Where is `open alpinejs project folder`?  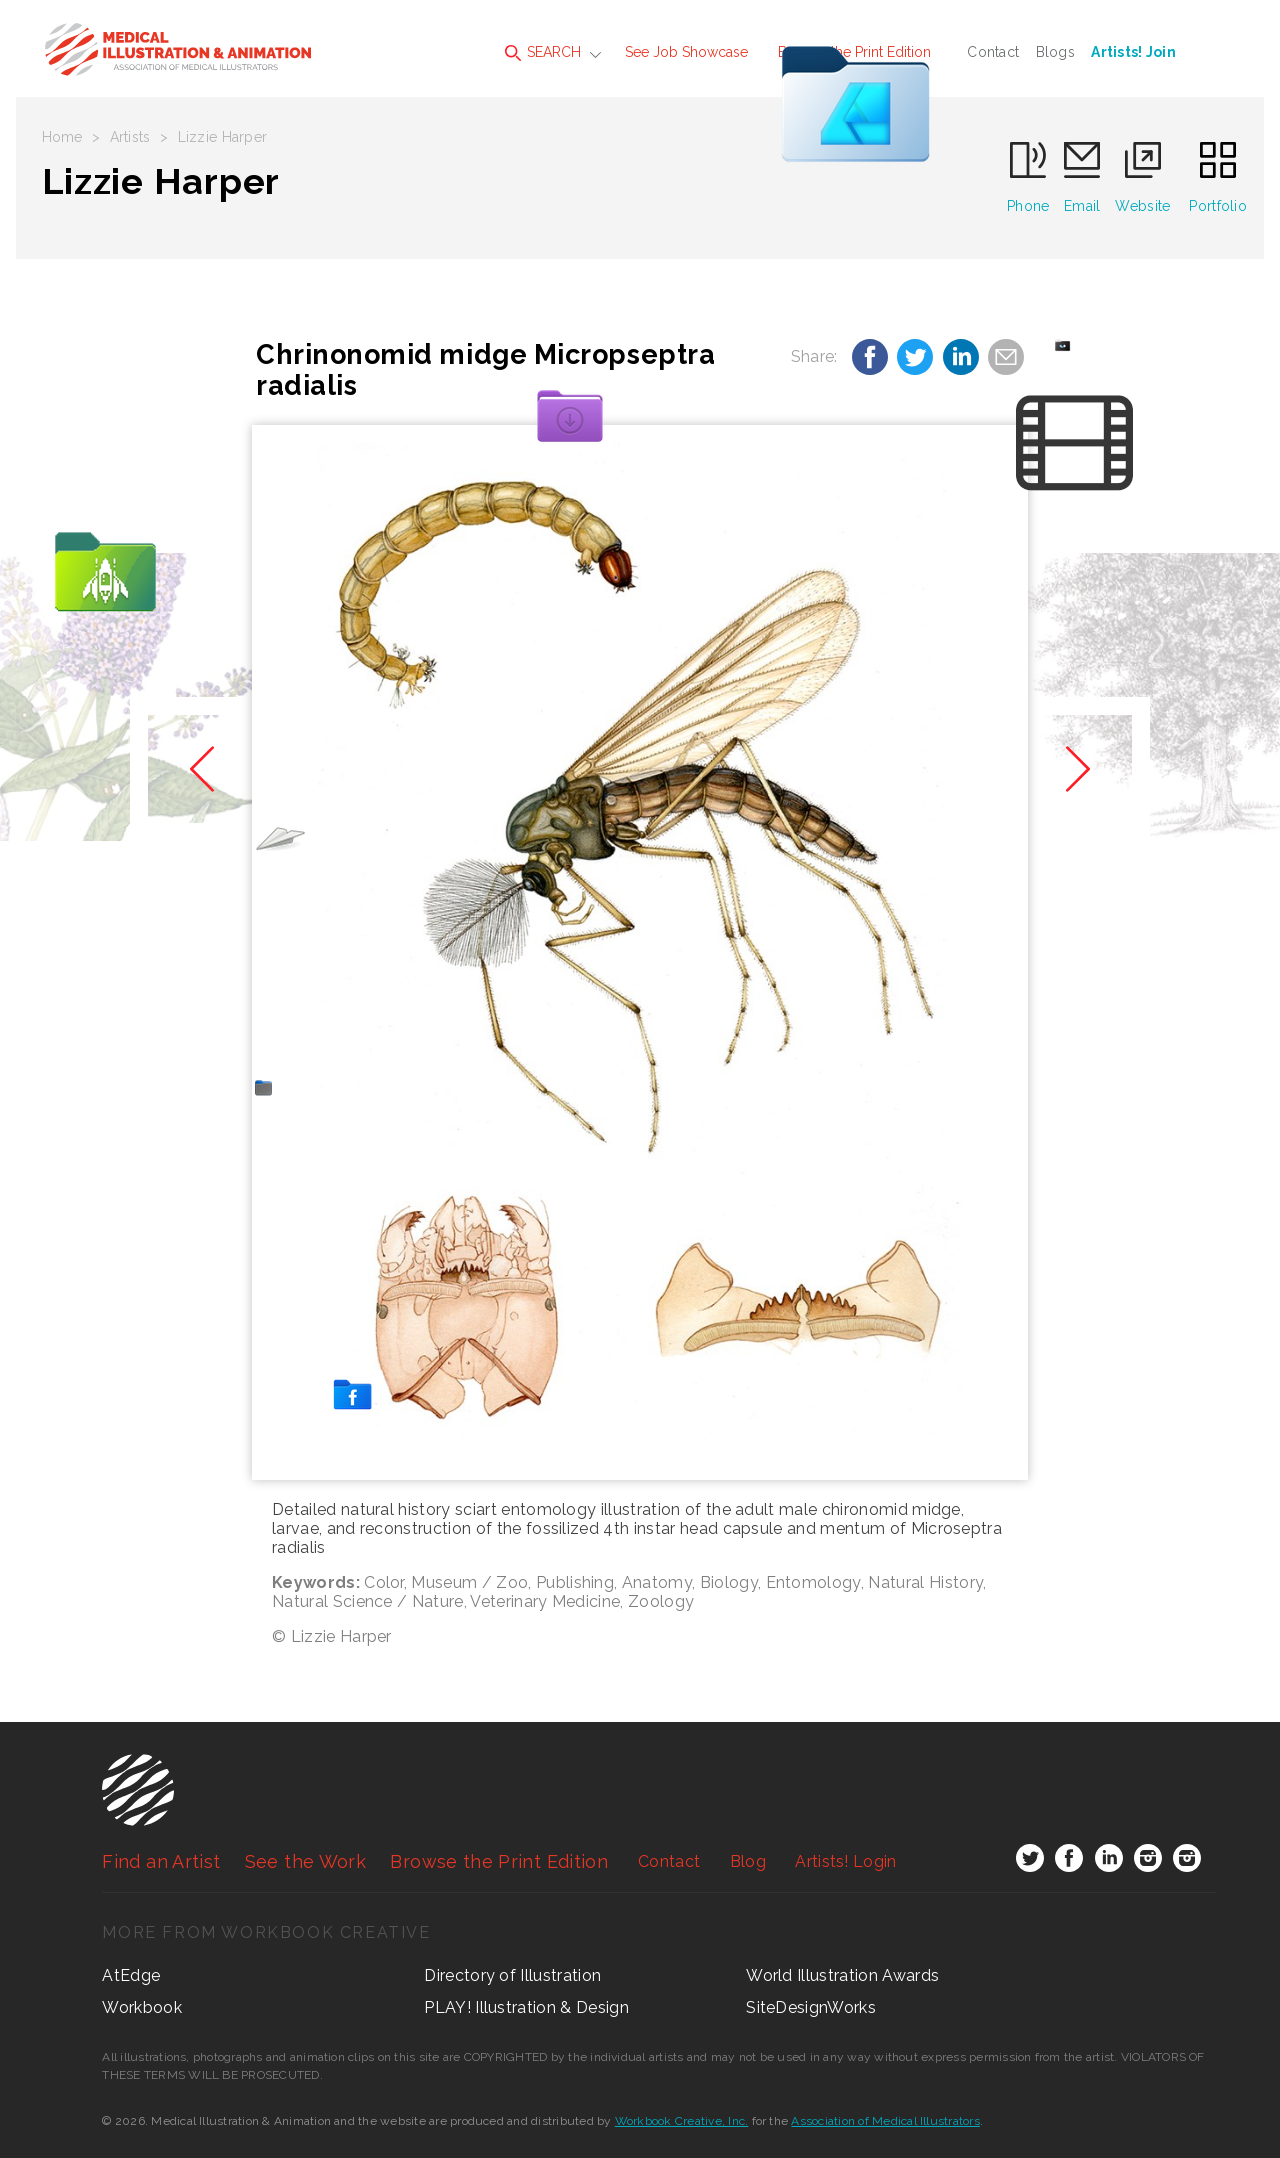 open alpinejs project folder is located at coordinates (1062, 345).